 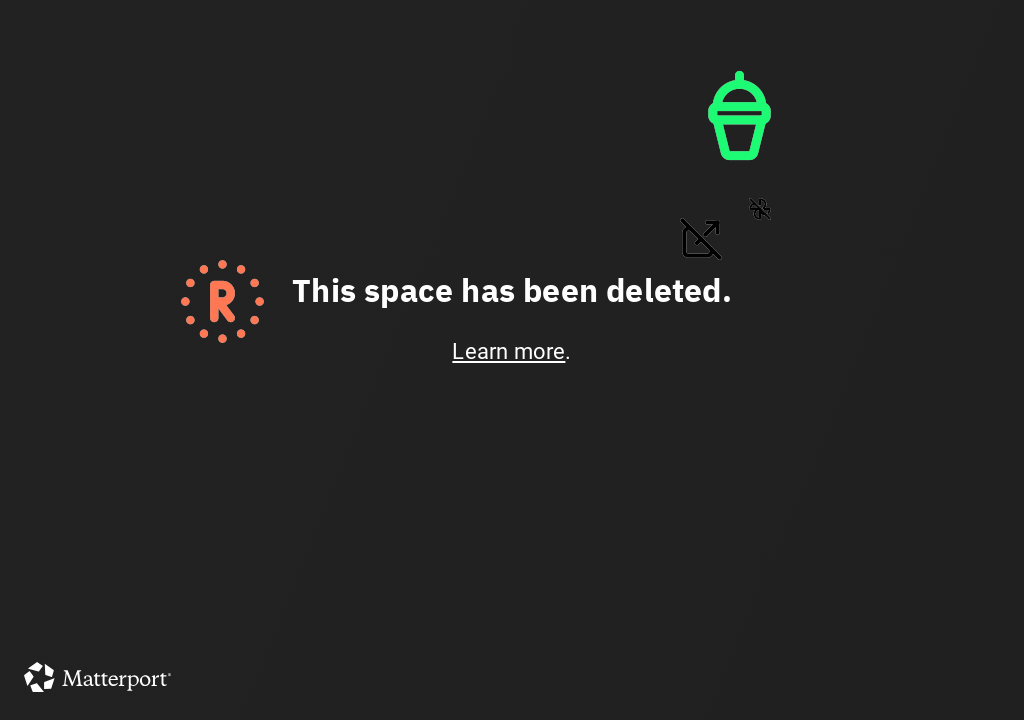 I want to click on indicates registered trademark or rights reserved, so click(x=222, y=301).